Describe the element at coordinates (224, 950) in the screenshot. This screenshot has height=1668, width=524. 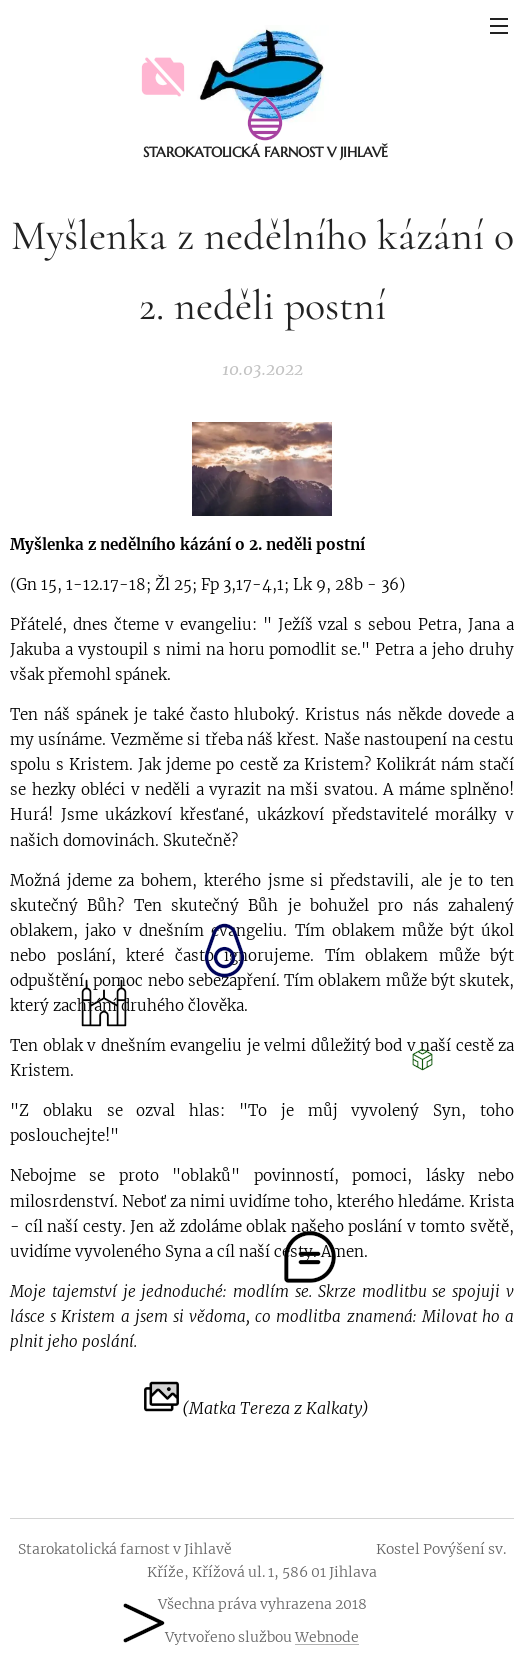
I see `indicates healthy or vegetarian food options` at that location.